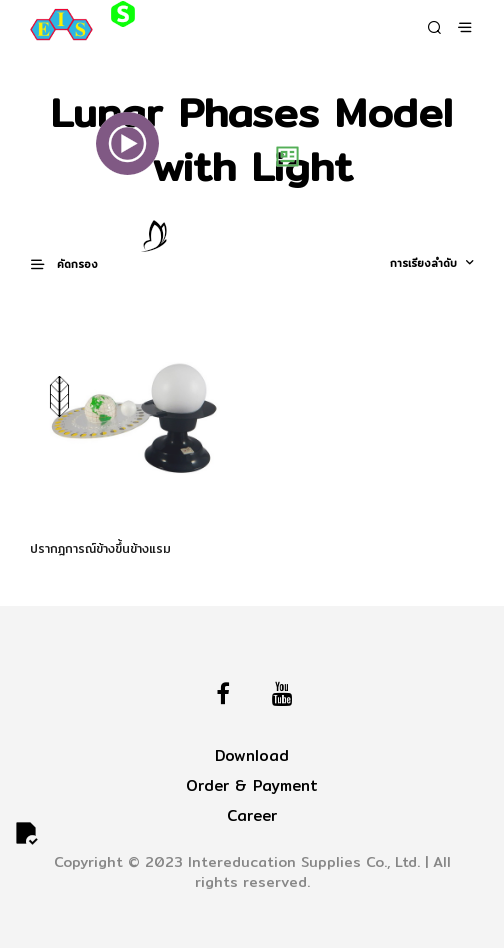 This screenshot has width=504, height=948. Describe the element at coordinates (287, 156) in the screenshot. I see `view your profile` at that location.